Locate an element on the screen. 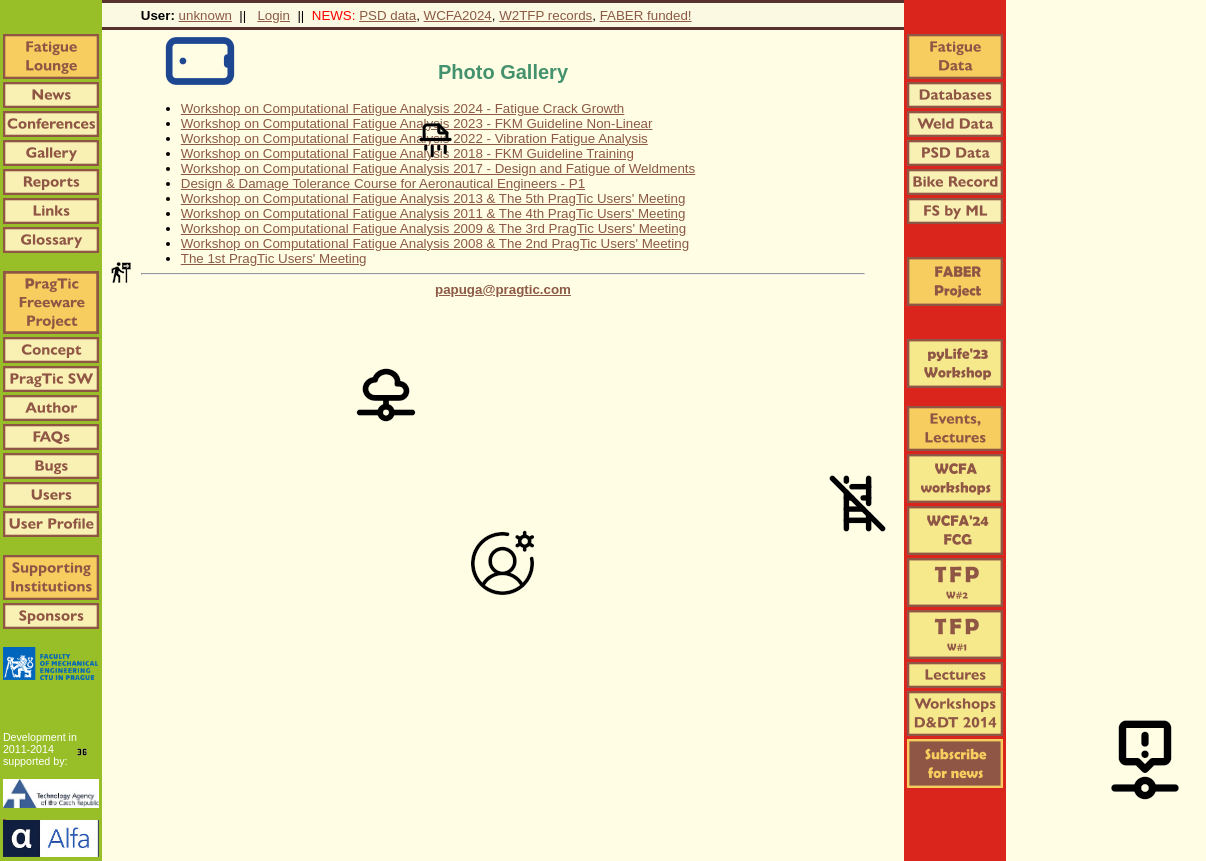 This screenshot has width=1206, height=861. indicates a timeline event requiring attention is located at coordinates (1145, 758).